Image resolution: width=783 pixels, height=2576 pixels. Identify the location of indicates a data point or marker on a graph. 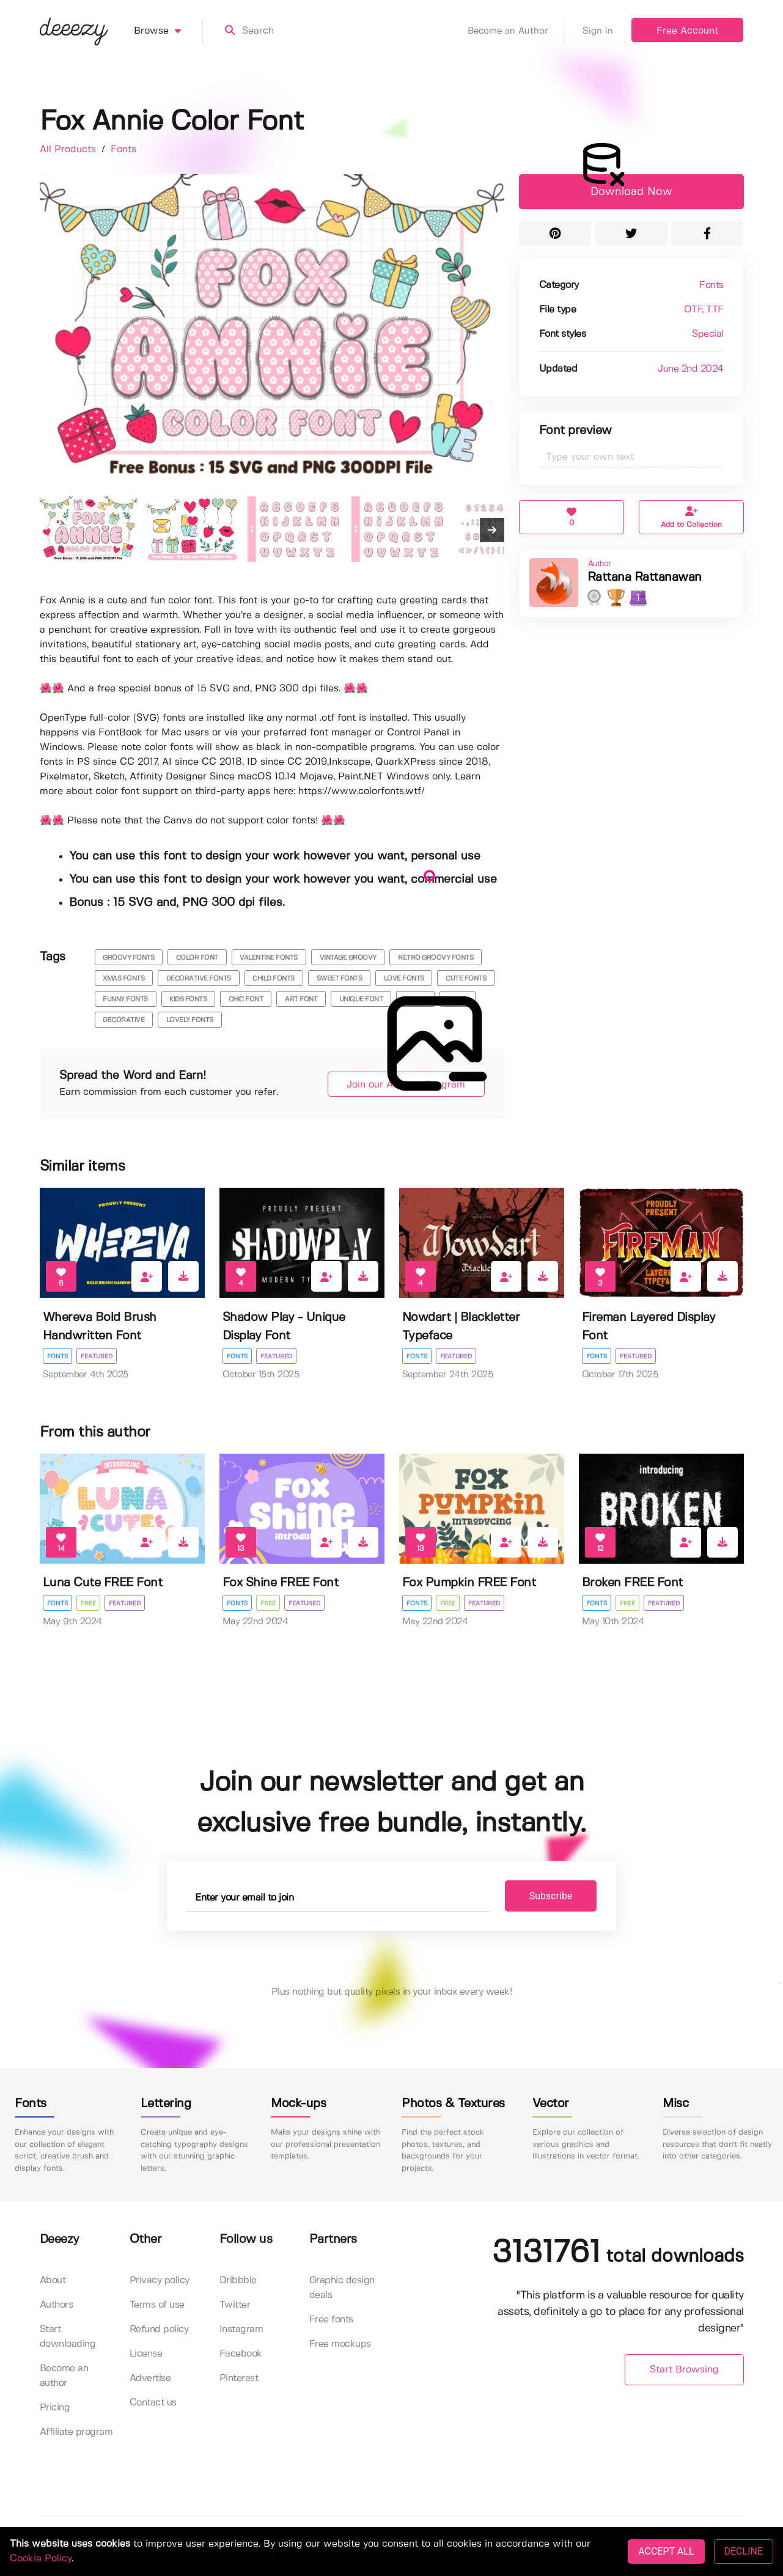
(429, 875).